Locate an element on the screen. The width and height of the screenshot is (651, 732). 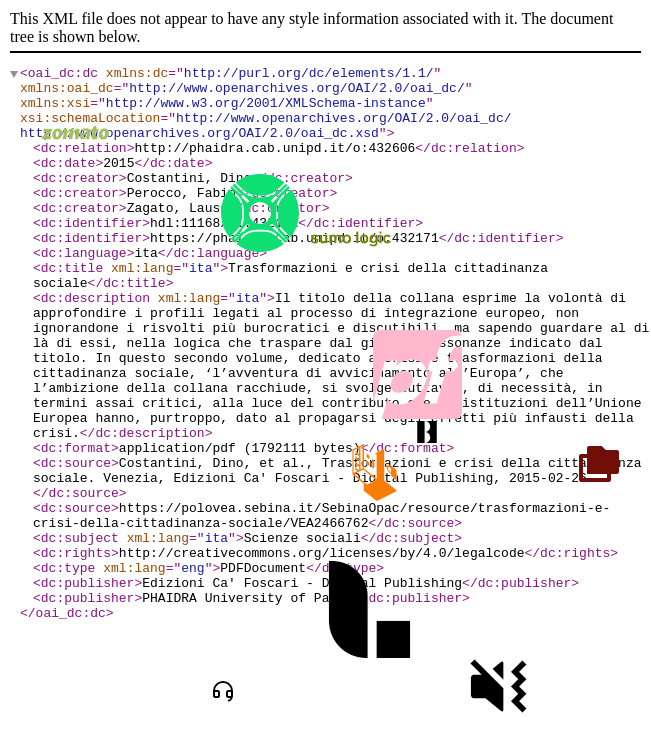
sumo logic company logo is located at coordinates (351, 239).